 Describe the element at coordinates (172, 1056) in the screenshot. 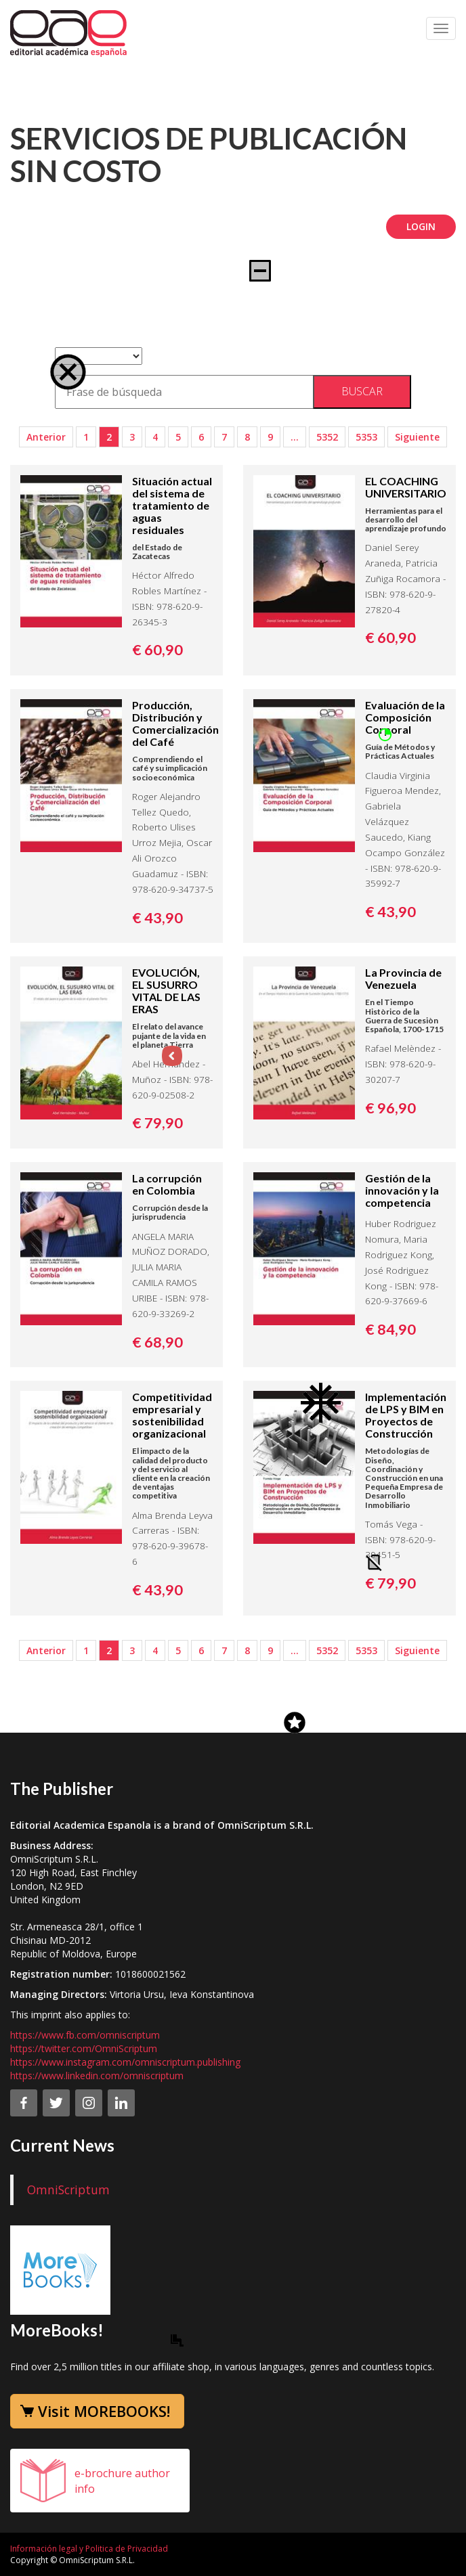

I see `go back to the previous screen` at that location.